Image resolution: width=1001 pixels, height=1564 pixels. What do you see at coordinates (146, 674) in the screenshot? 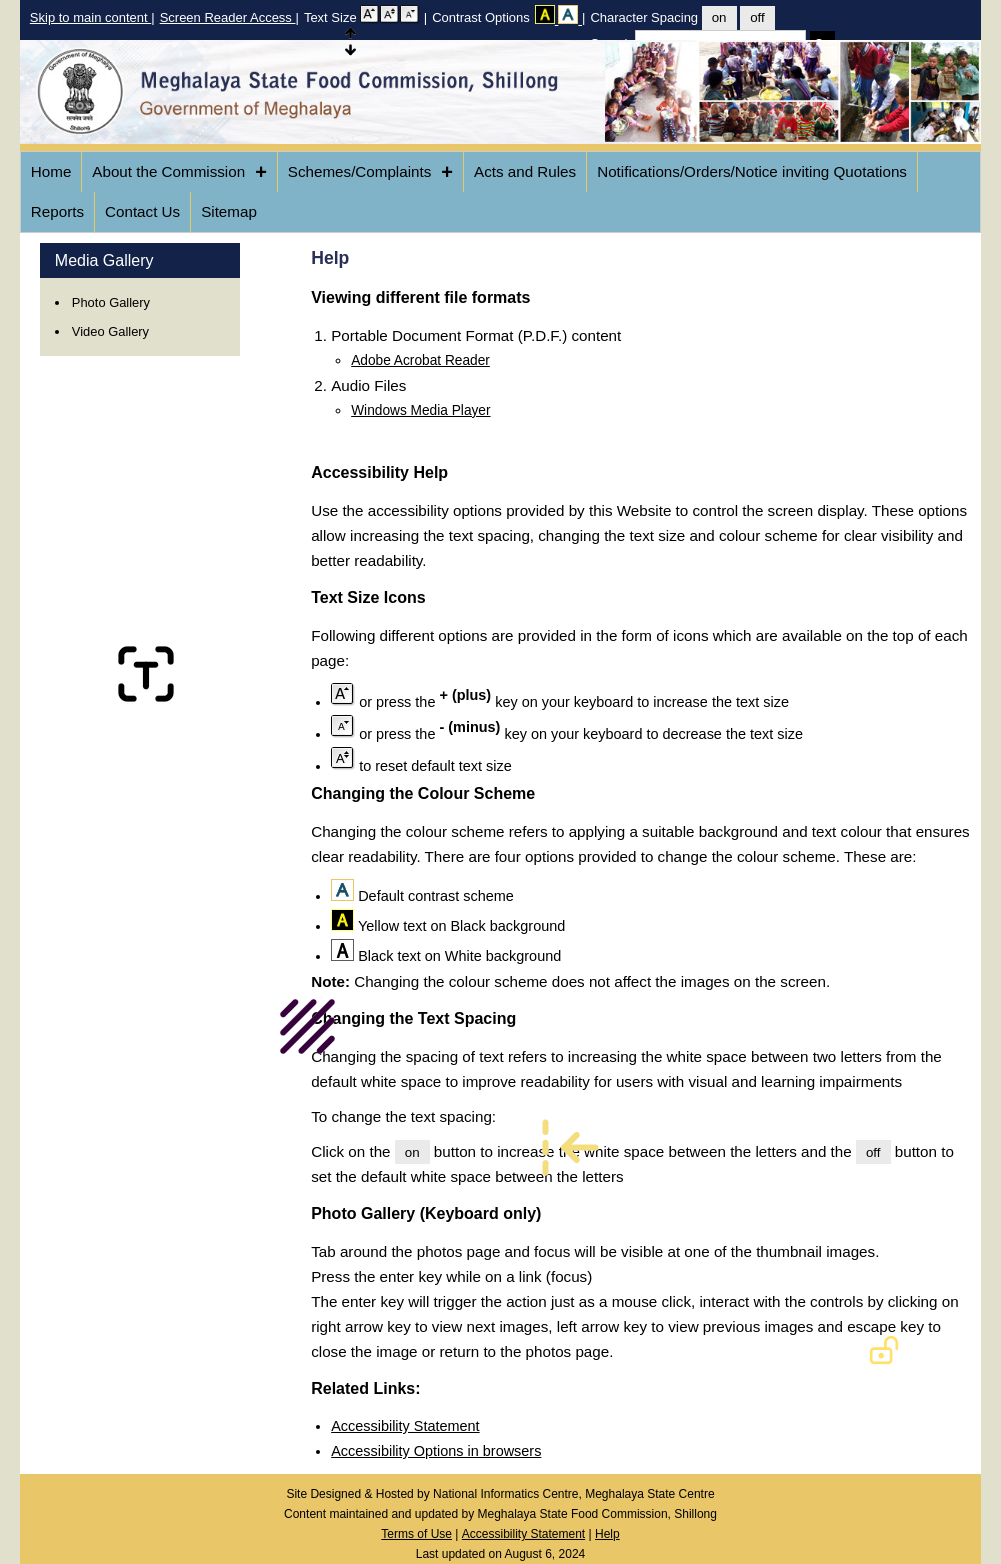
I see `scan image to extract text` at bounding box center [146, 674].